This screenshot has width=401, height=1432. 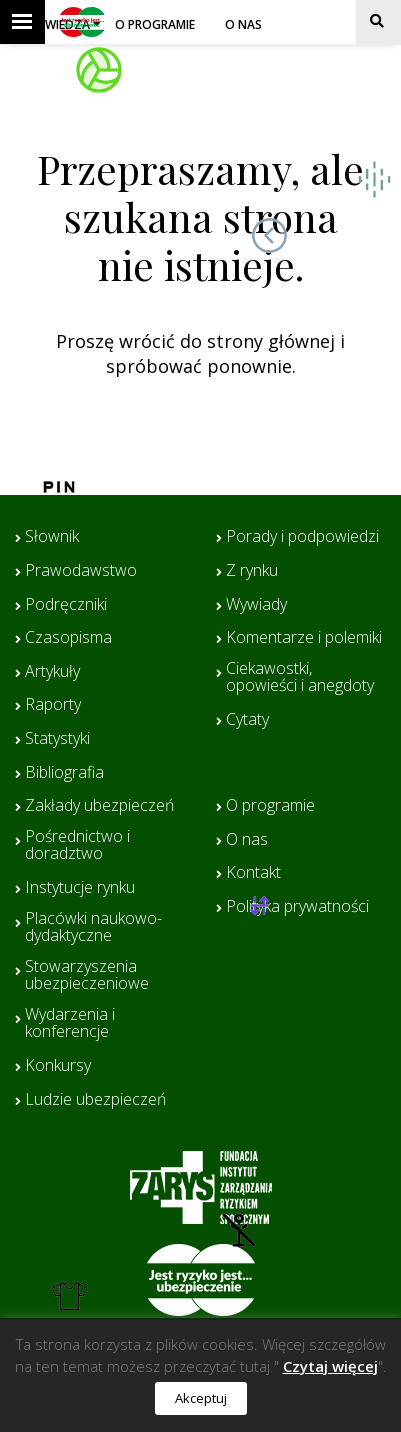 What do you see at coordinates (374, 179) in the screenshot?
I see `open google podcasts app` at bounding box center [374, 179].